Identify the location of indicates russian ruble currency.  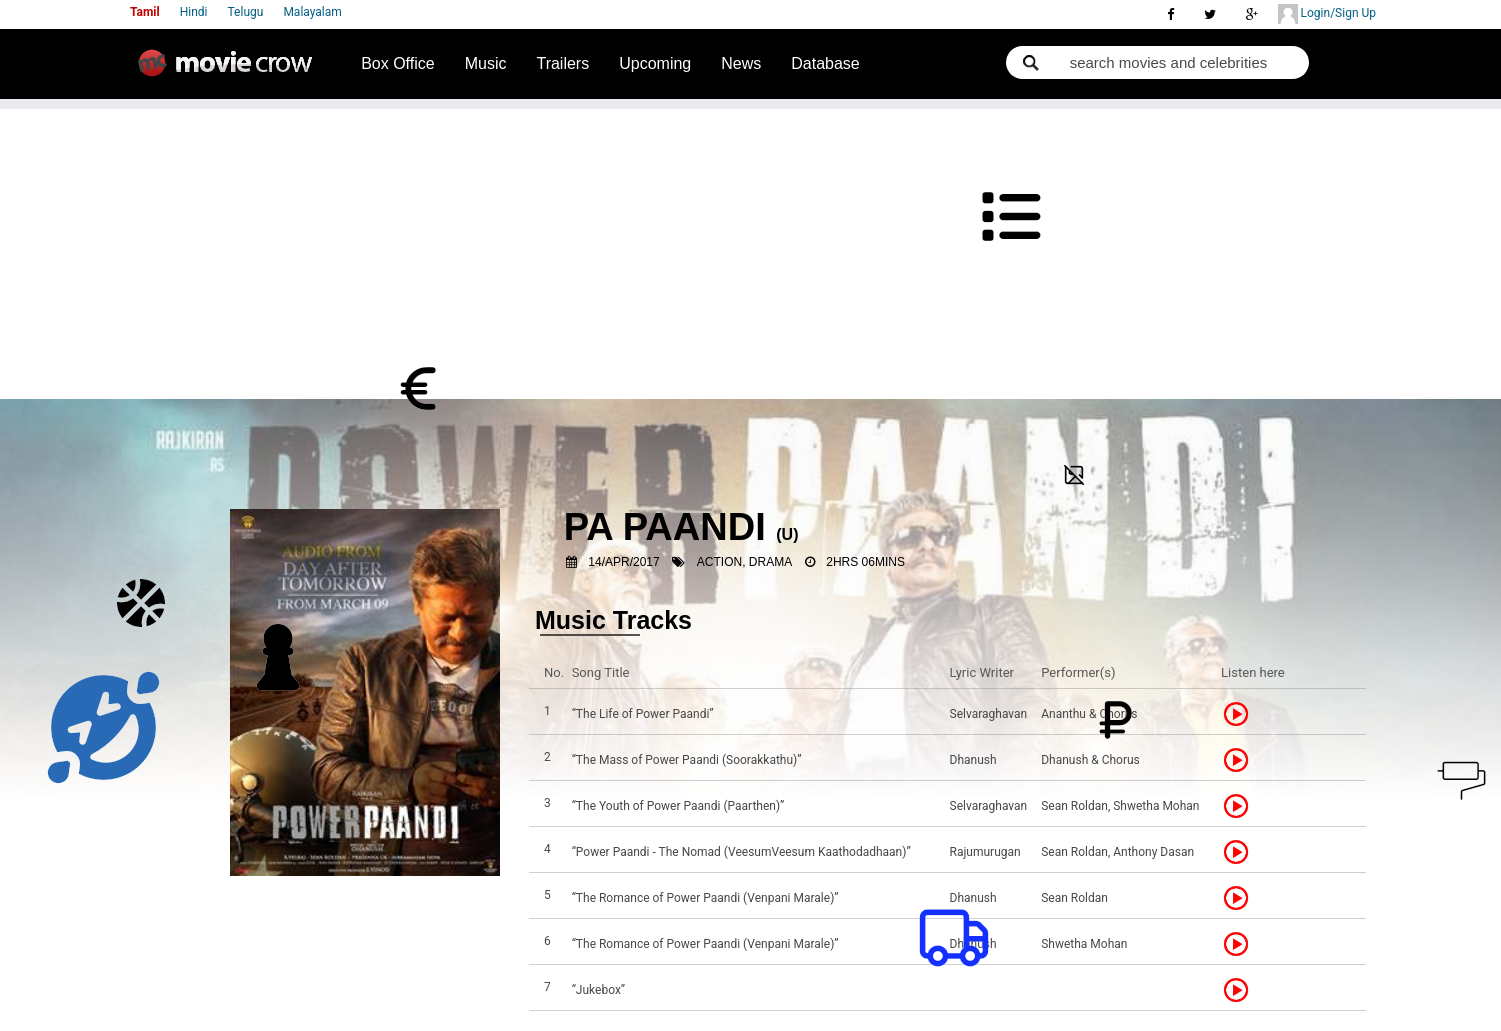
(1117, 720).